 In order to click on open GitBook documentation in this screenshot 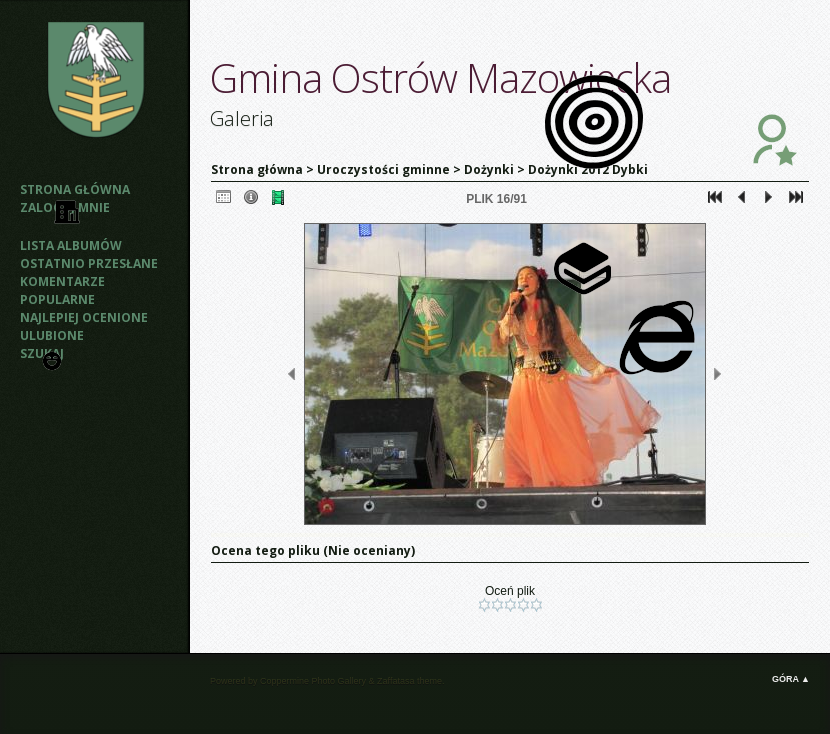, I will do `click(582, 268)`.